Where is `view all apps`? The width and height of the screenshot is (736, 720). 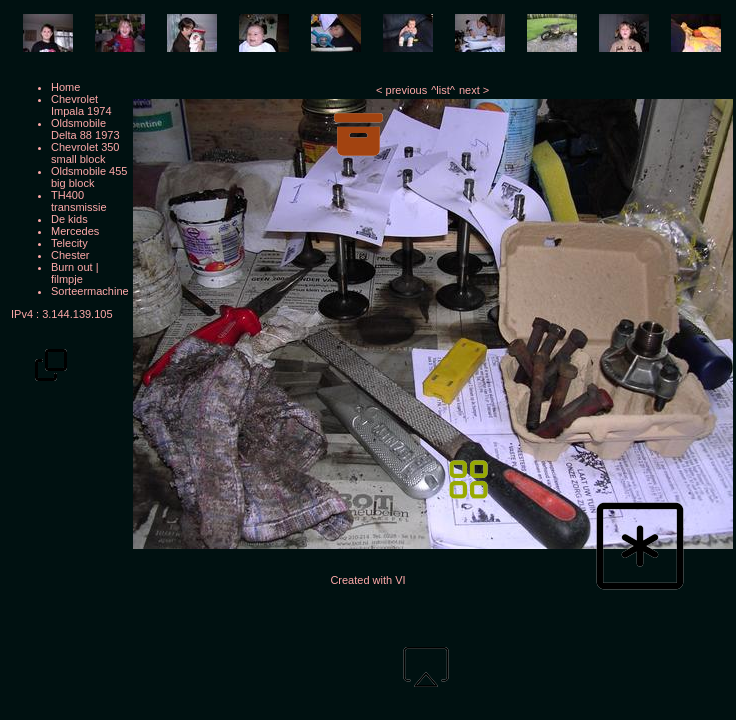
view all apps is located at coordinates (468, 479).